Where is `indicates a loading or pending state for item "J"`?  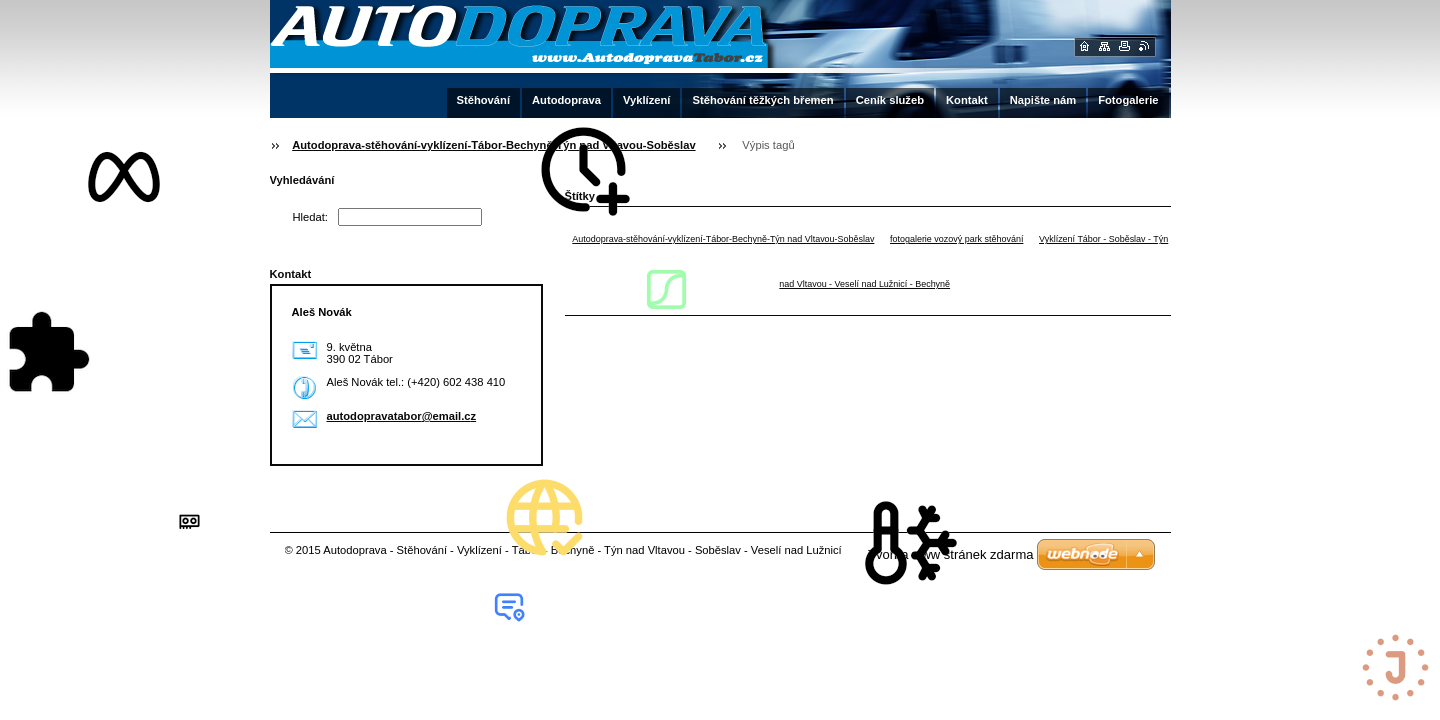 indicates a loading or pending state for item "J" is located at coordinates (1395, 667).